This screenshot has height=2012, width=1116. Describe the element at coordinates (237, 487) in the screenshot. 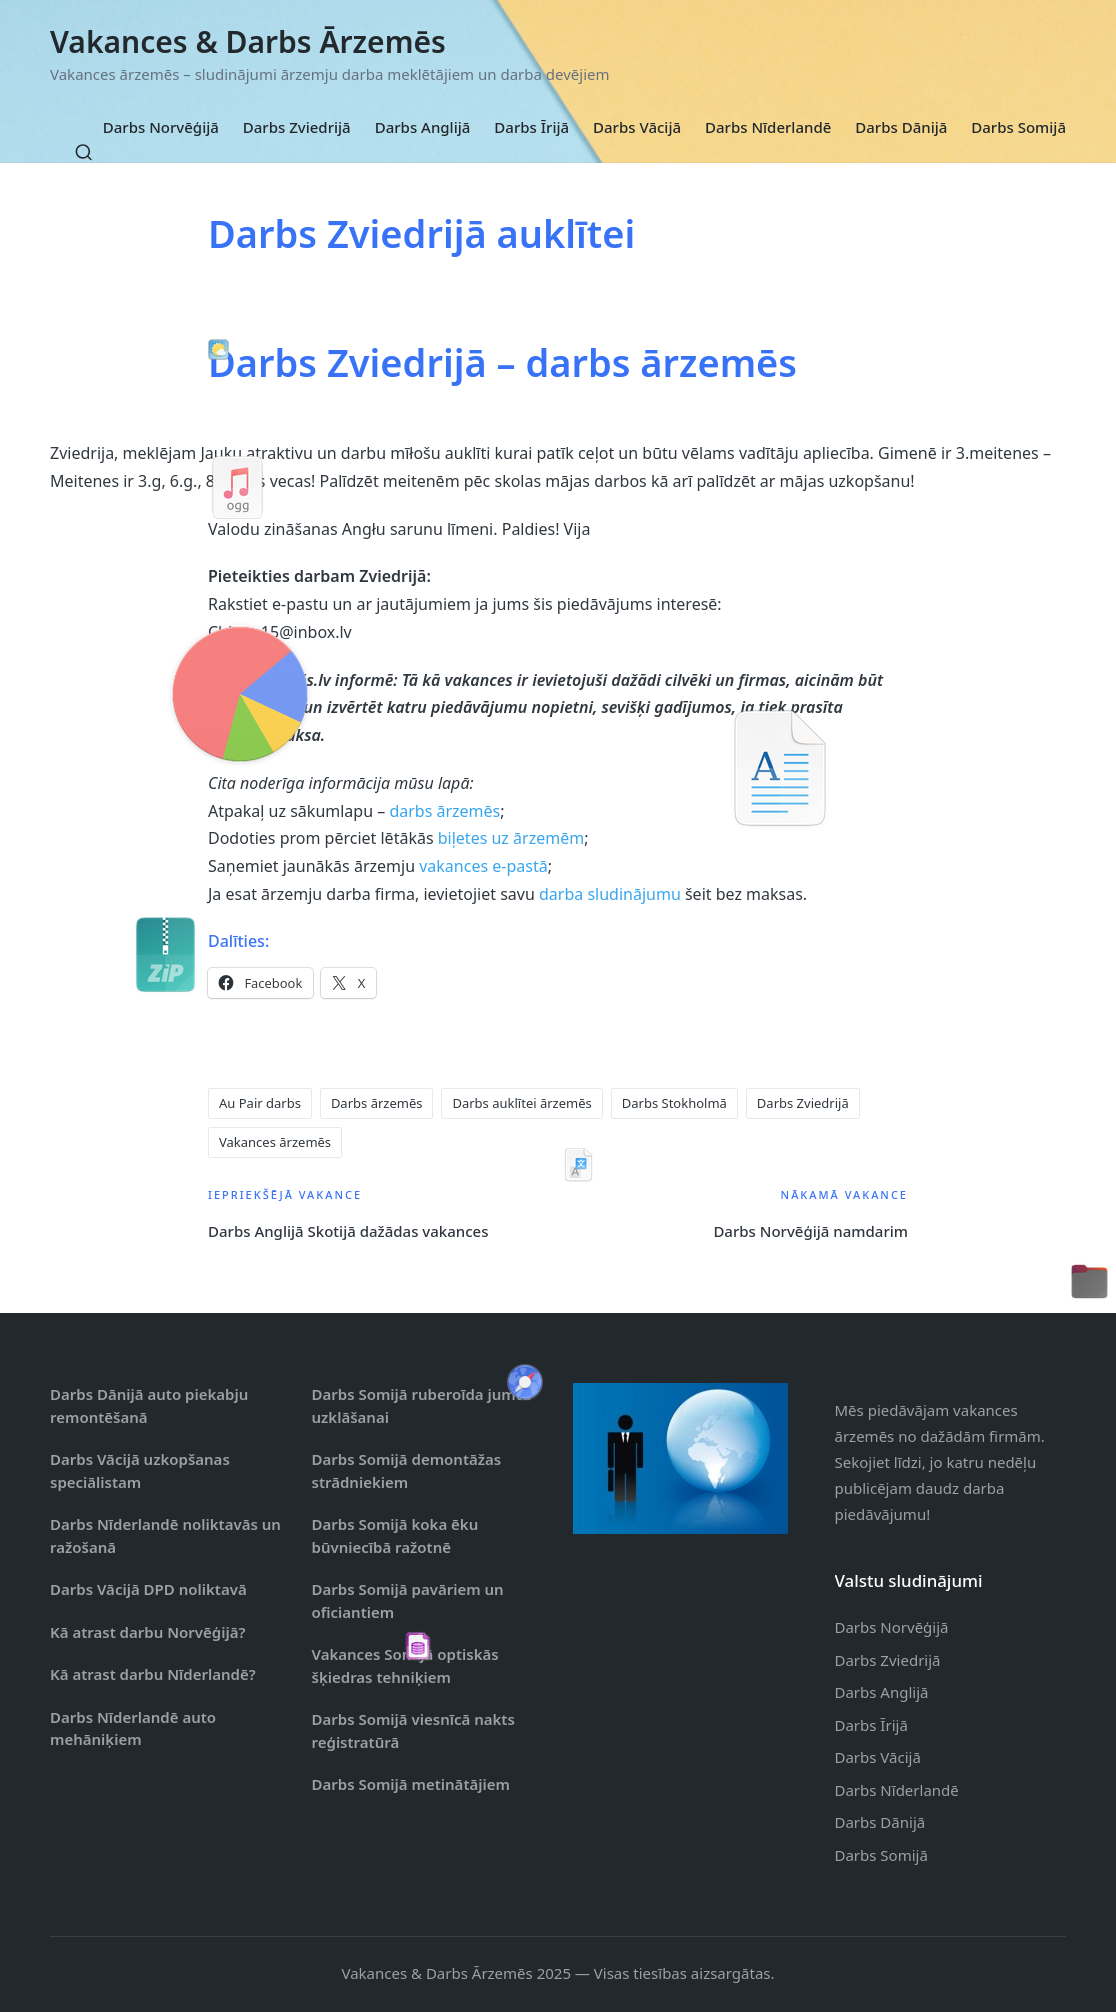

I see `an ogg vorbis audio file` at that location.